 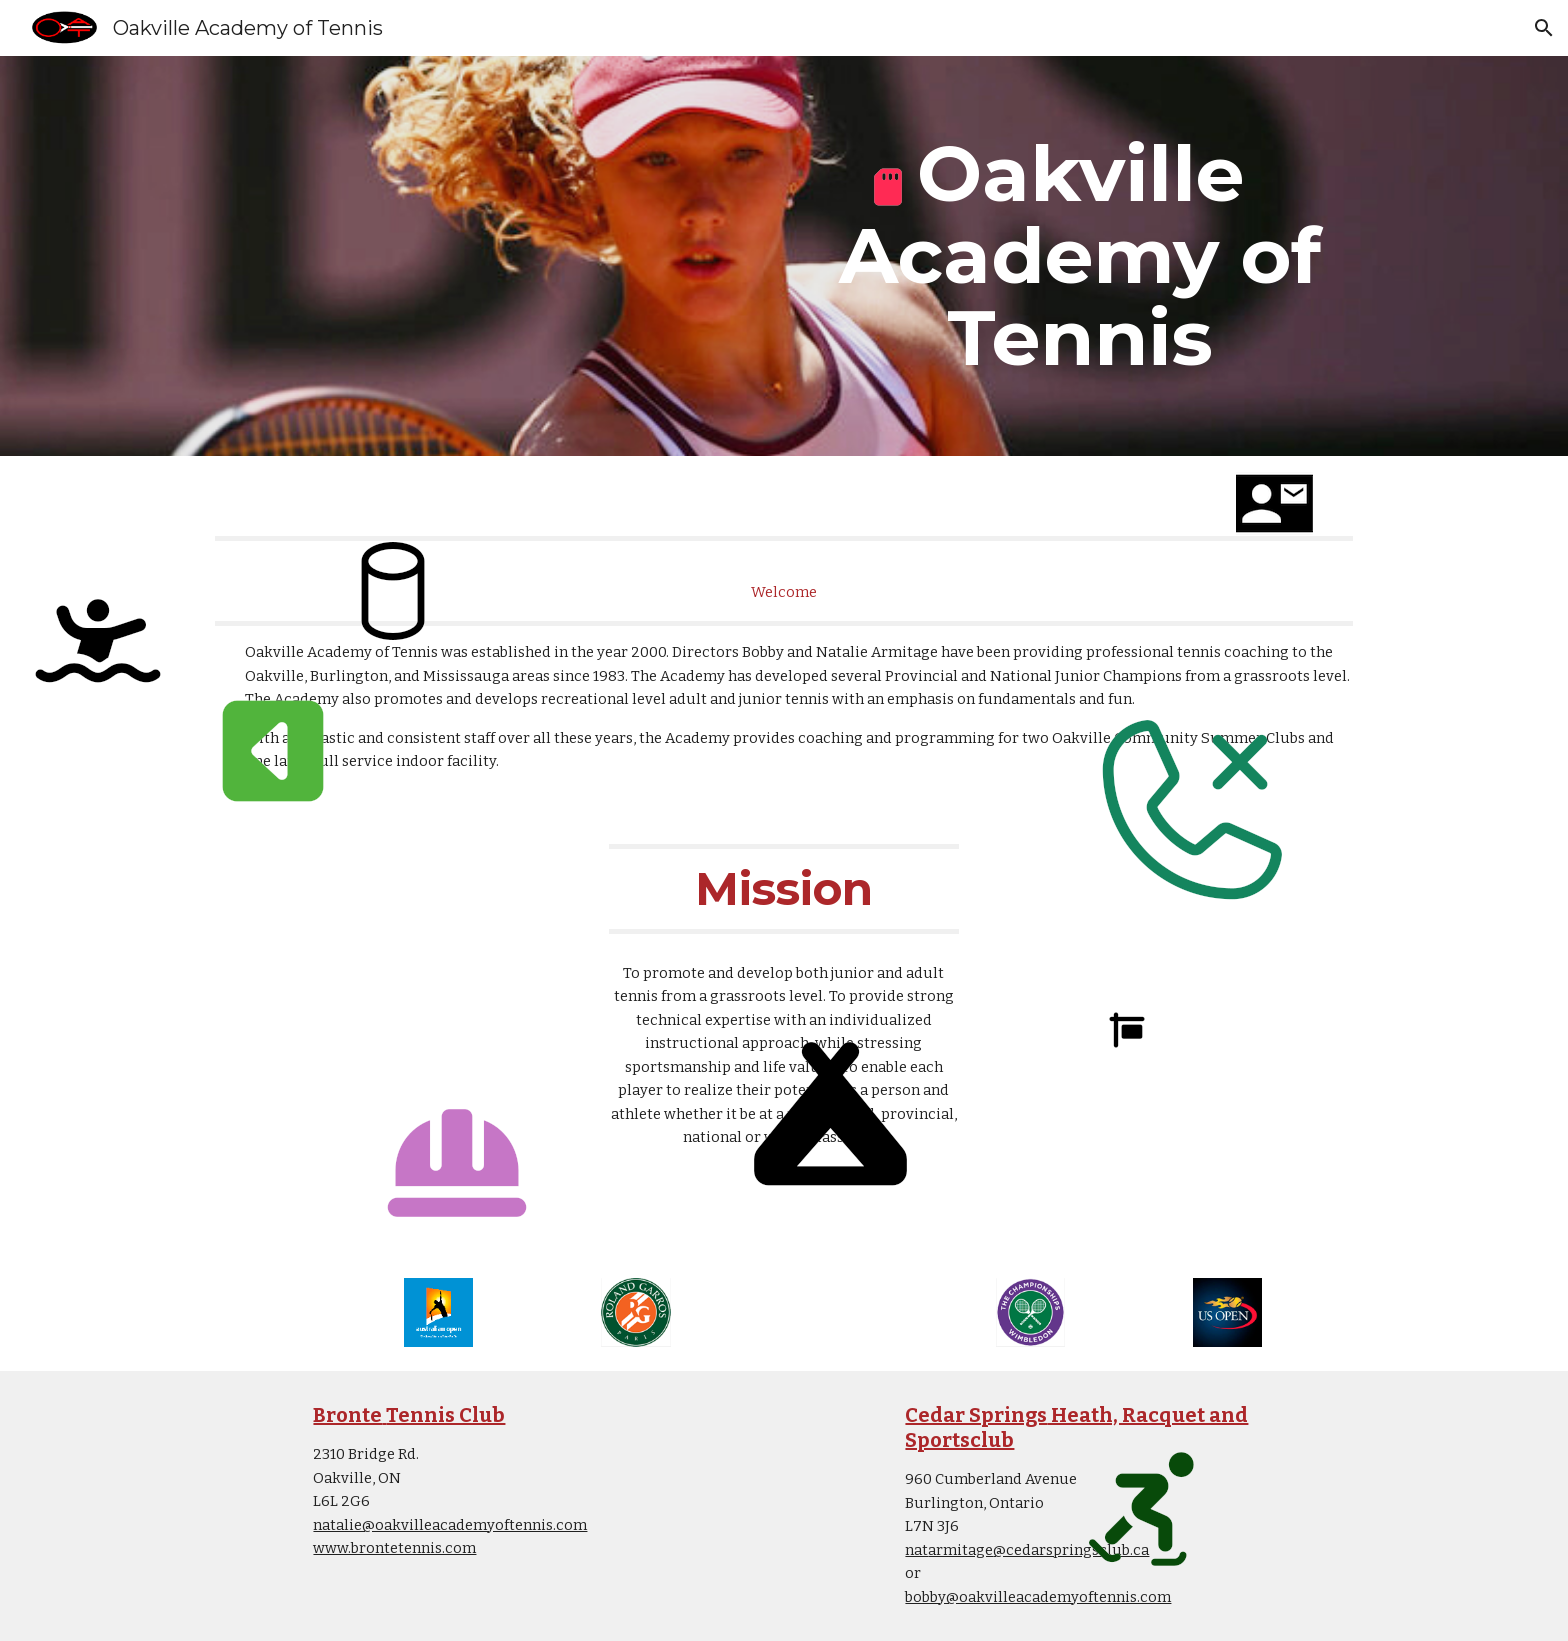 I want to click on indicates ice skating or winter sports activity, so click(x=1144, y=1509).